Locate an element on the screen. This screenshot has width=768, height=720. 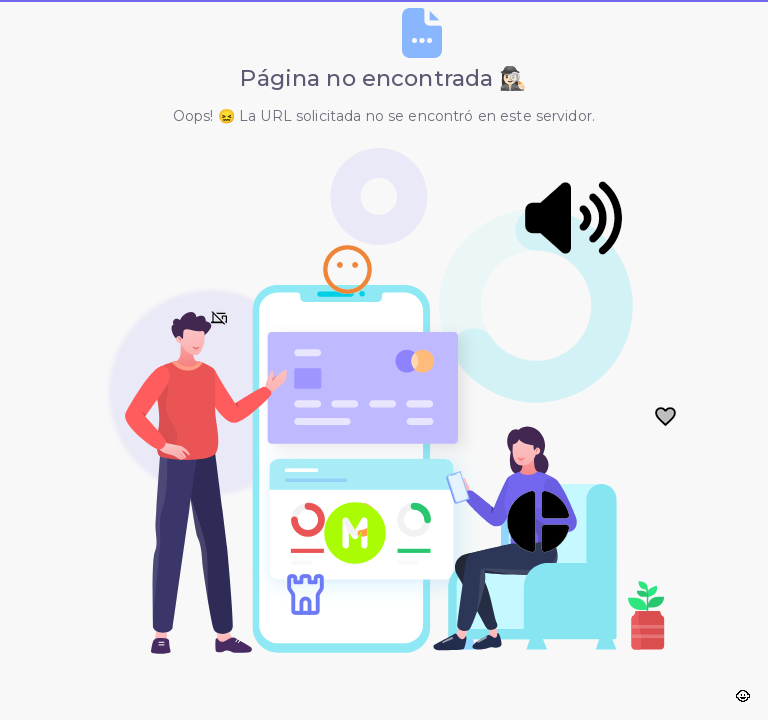
view file details or additional options is located at coordinates (422, 33).